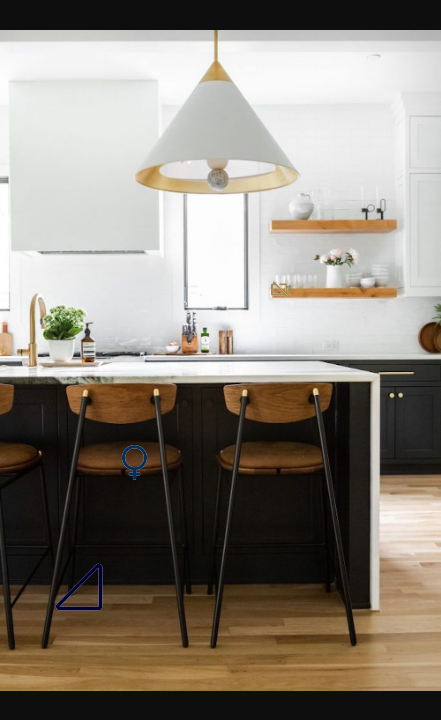 The width and height of the screenshot is (441, 720). What do you see at coordinates (134, 462) in the screenshot?
I see `select female gender option` at bounding box center [134, 462].